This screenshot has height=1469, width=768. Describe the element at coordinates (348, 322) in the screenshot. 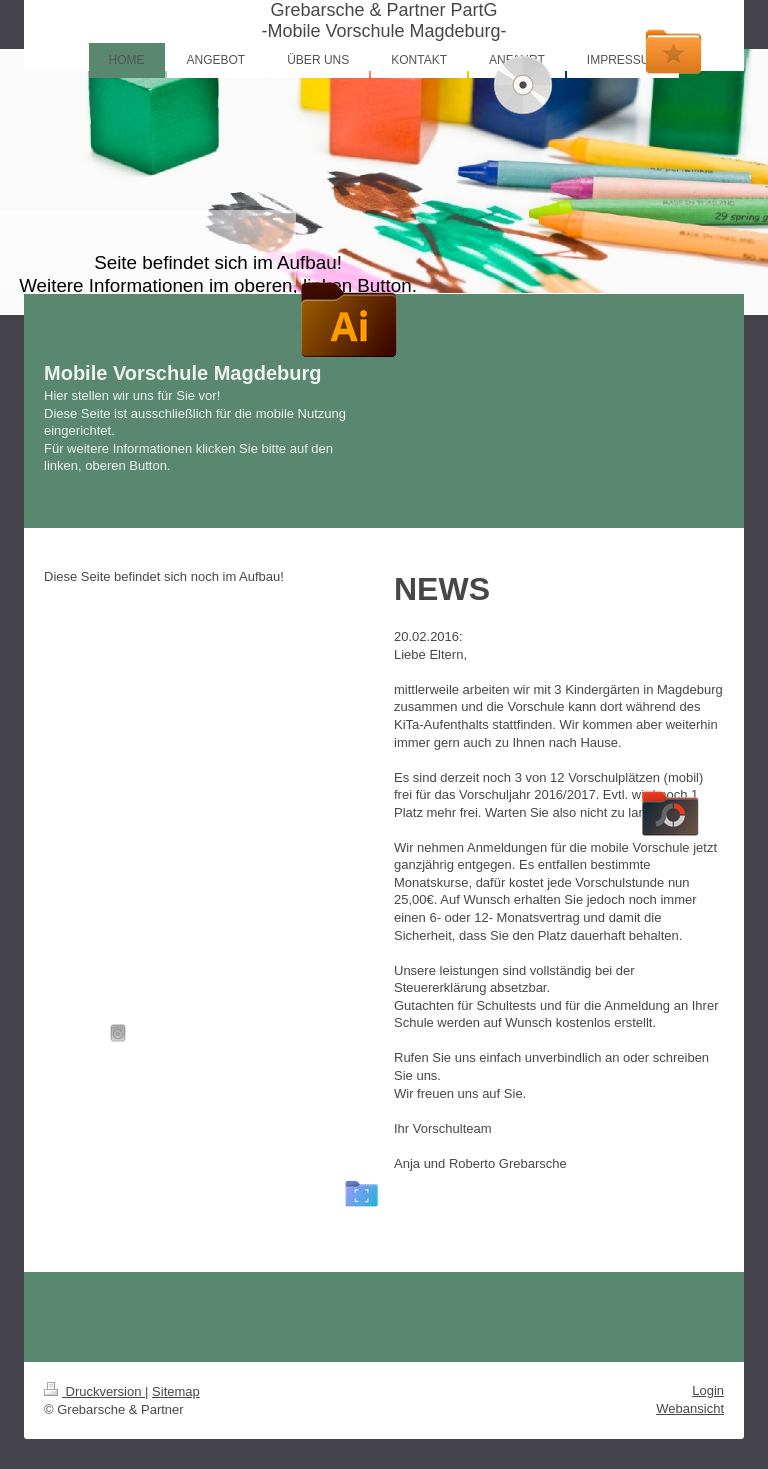

I see `open folder containing adobe illustrator files` at that location.